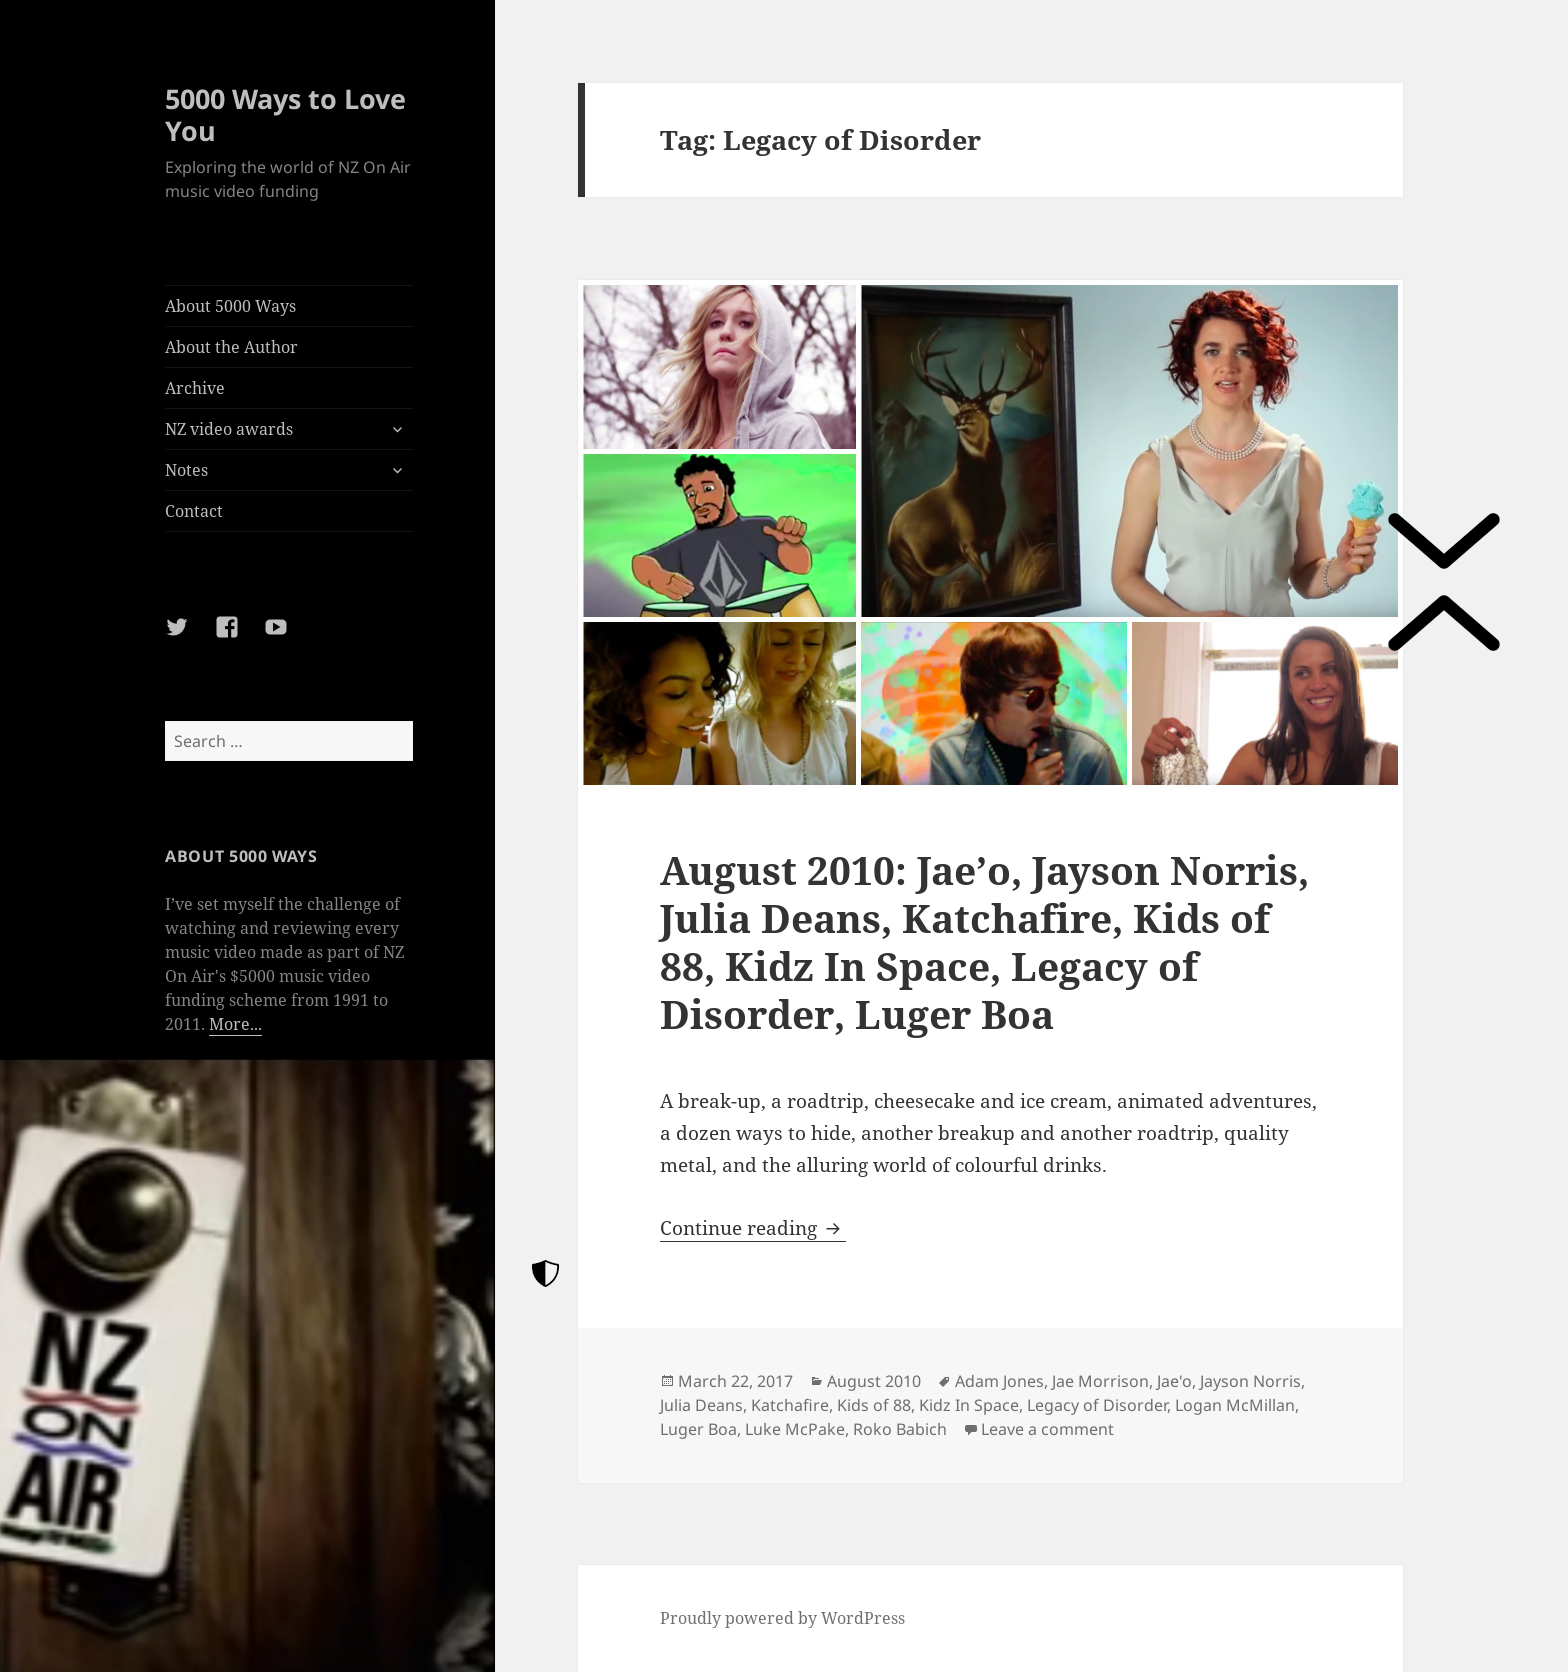 The width and height of the screenshot is (1568, 1672). I want to click on indicates partial security or protection status, so click(545, 1273).